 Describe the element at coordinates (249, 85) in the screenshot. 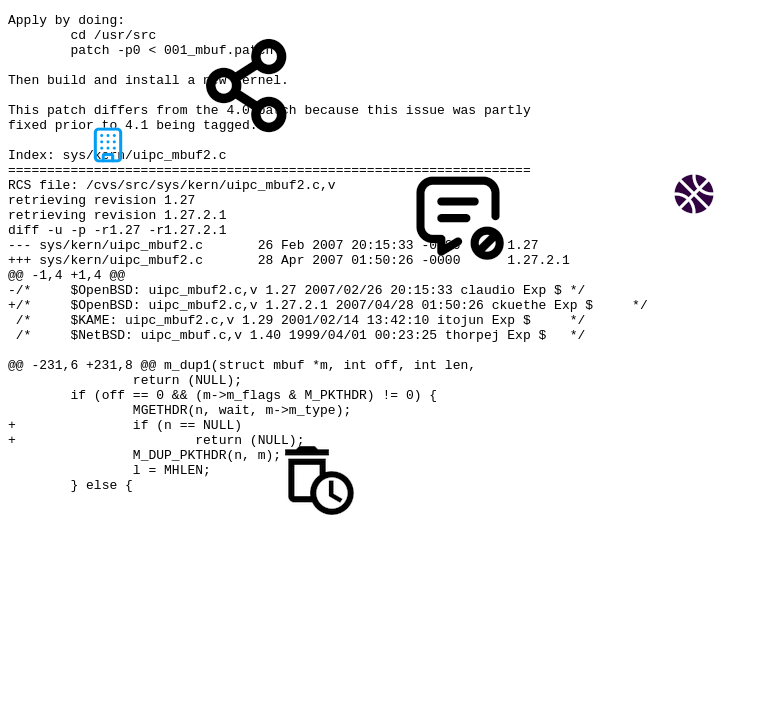

I see `share content to social networks` at that location.